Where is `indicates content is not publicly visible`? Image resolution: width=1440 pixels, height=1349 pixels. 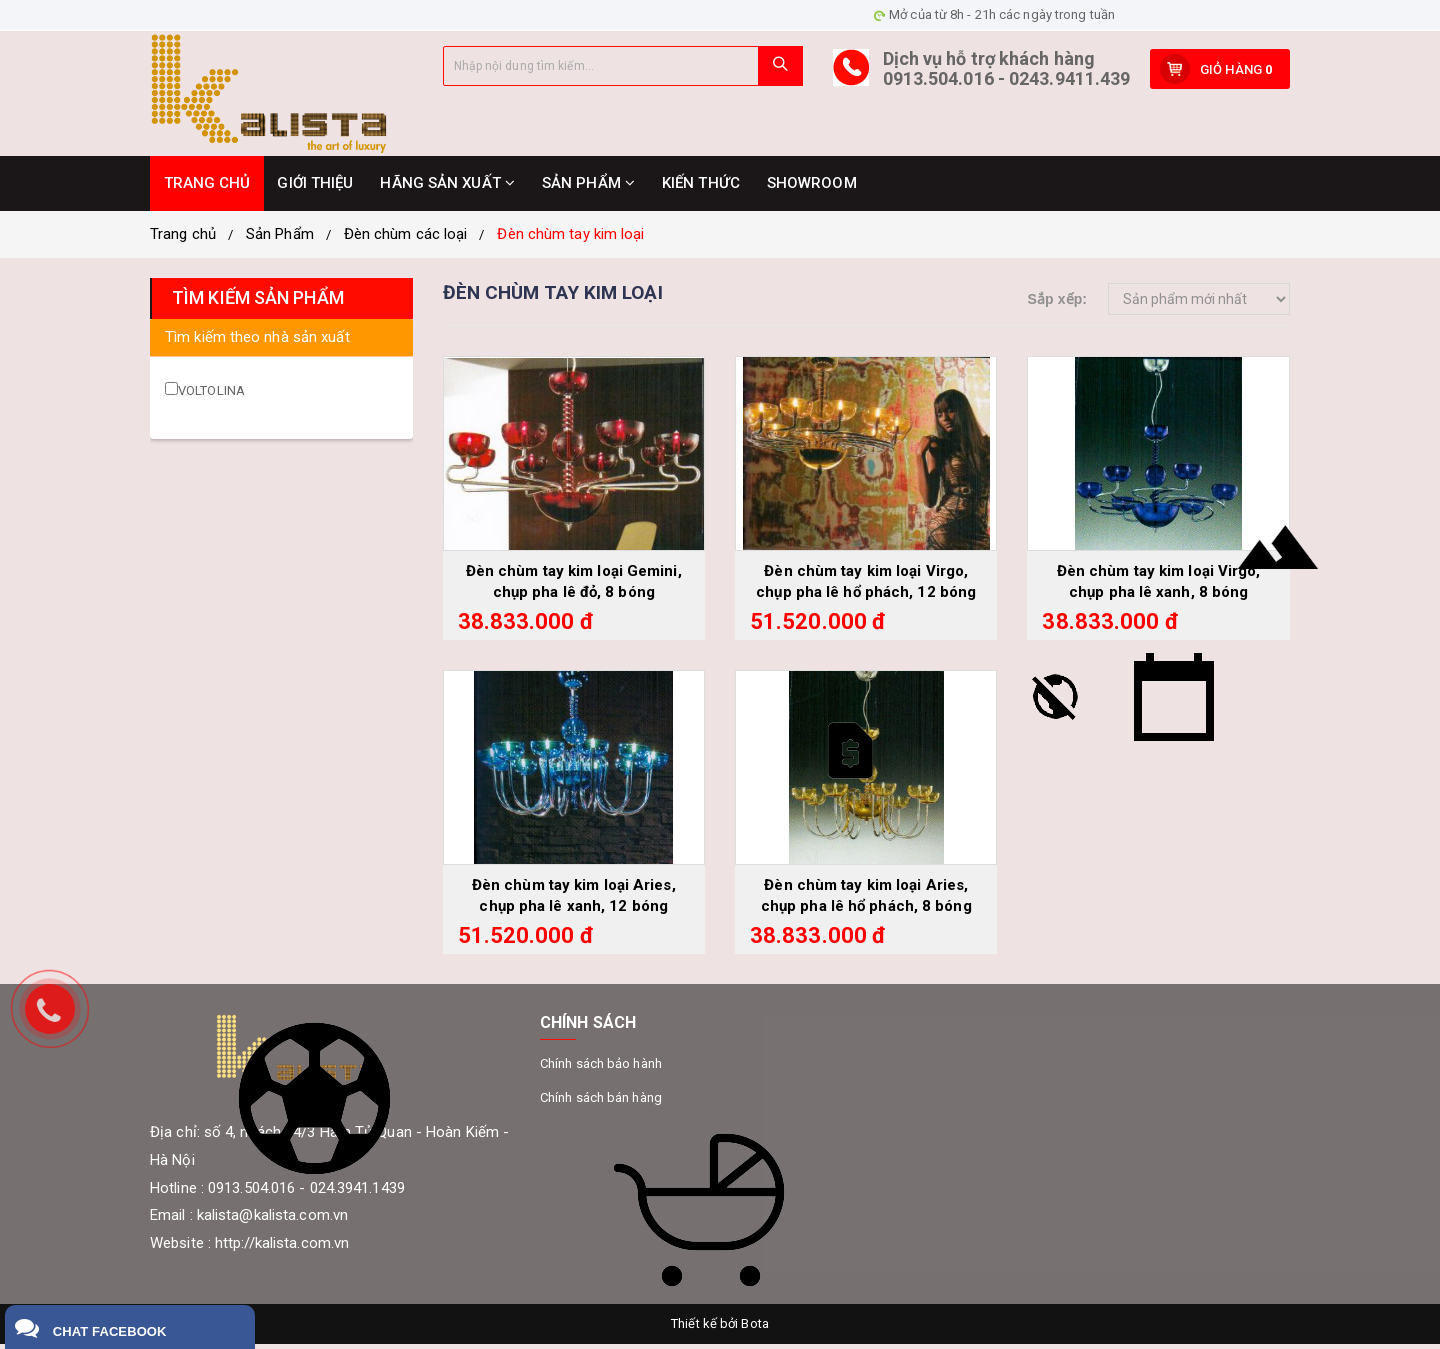
indicates content is not publicly visible is located at coordinates (1055, 696).